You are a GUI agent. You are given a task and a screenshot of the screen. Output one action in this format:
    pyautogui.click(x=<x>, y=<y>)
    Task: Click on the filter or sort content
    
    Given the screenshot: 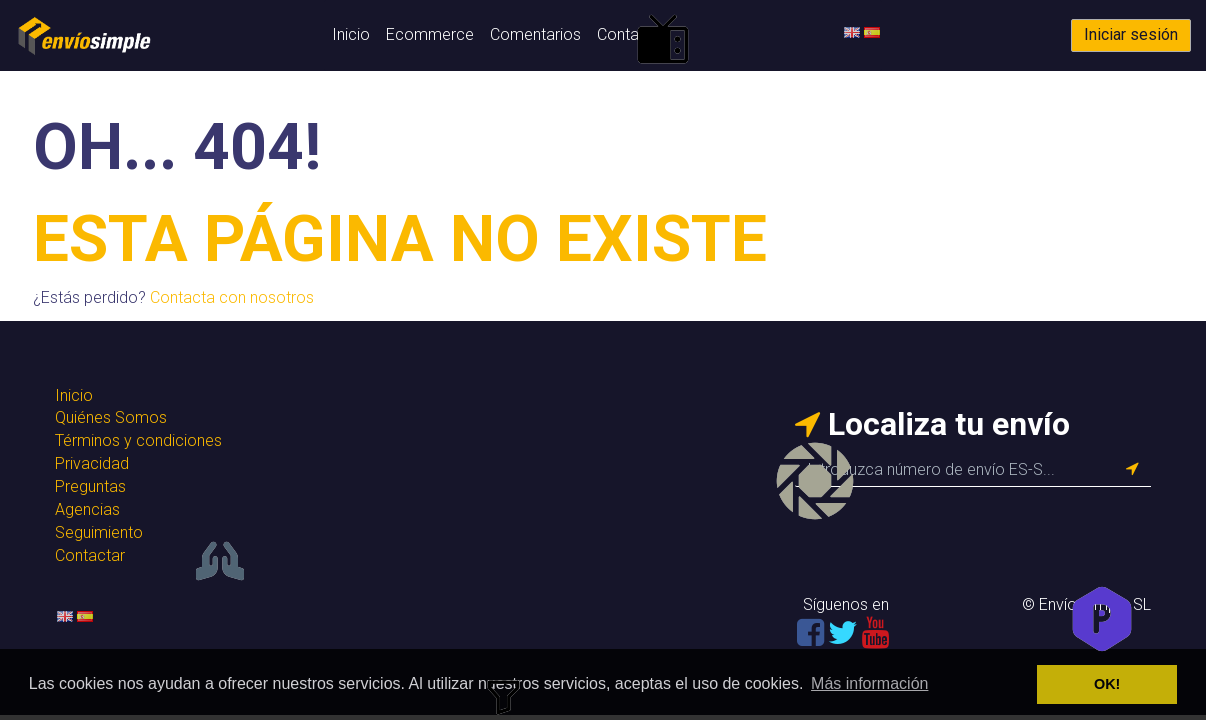 What is the action you would take?
    pyautogui.click(x=503, y=696)
    